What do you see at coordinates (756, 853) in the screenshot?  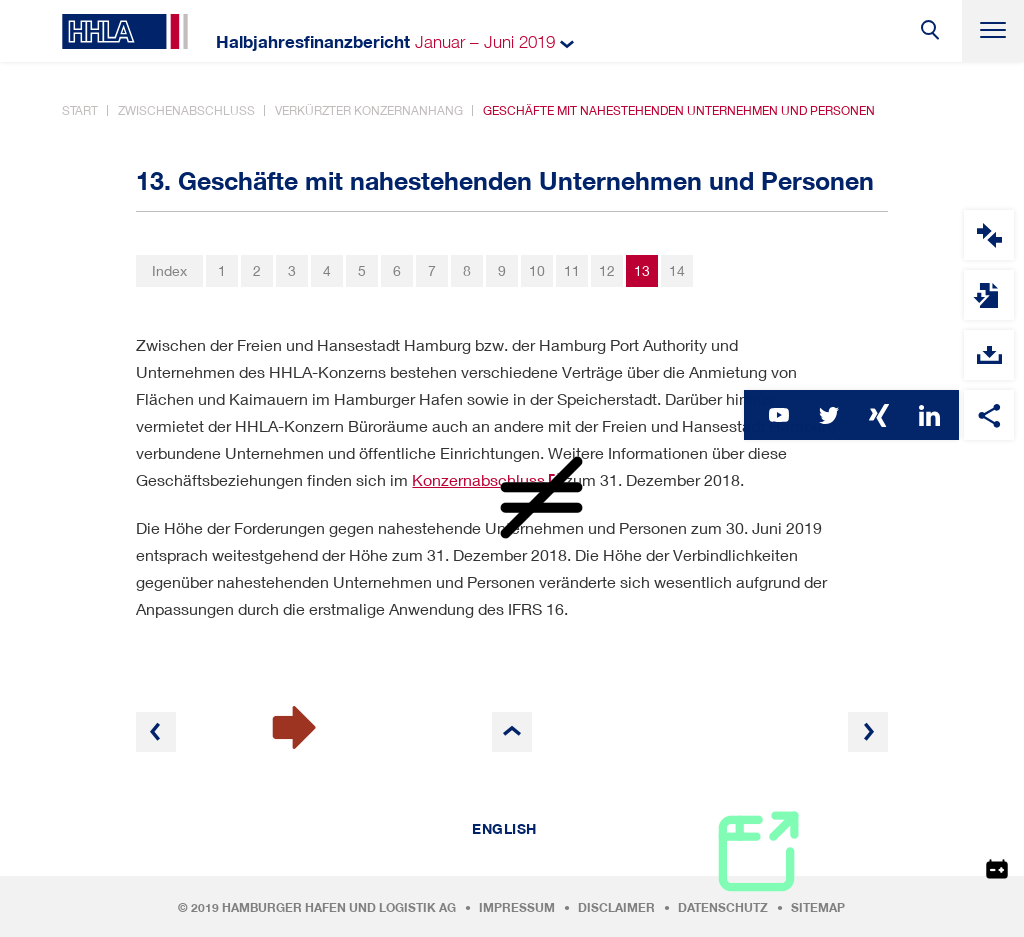 I see `maximize browser window to full screen` at bounding box center [756, 853].